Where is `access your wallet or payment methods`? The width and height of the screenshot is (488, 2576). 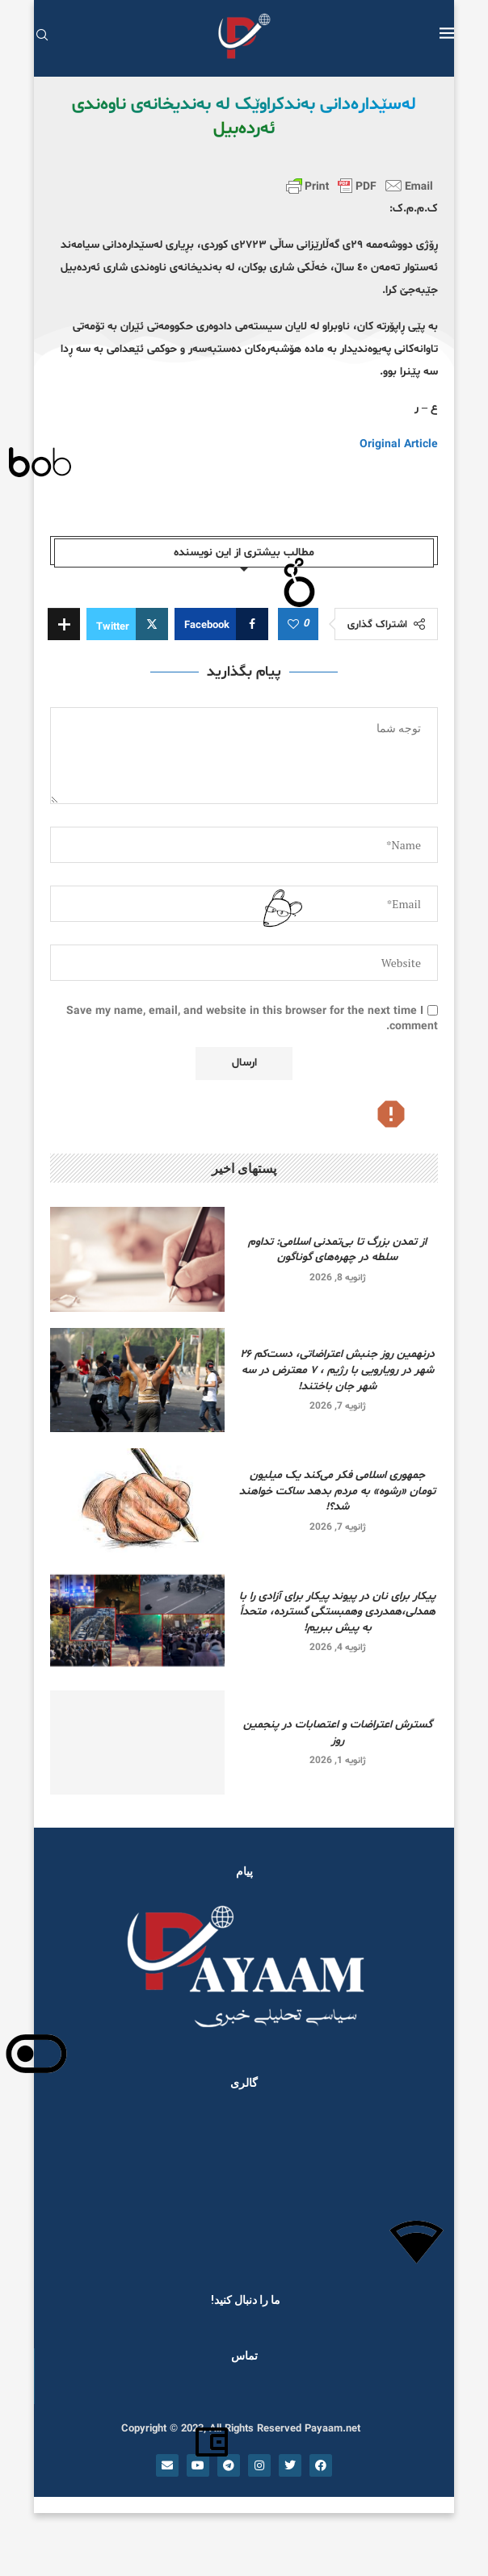 access your wallet or payment methods is located at coordinates (212, 2442).